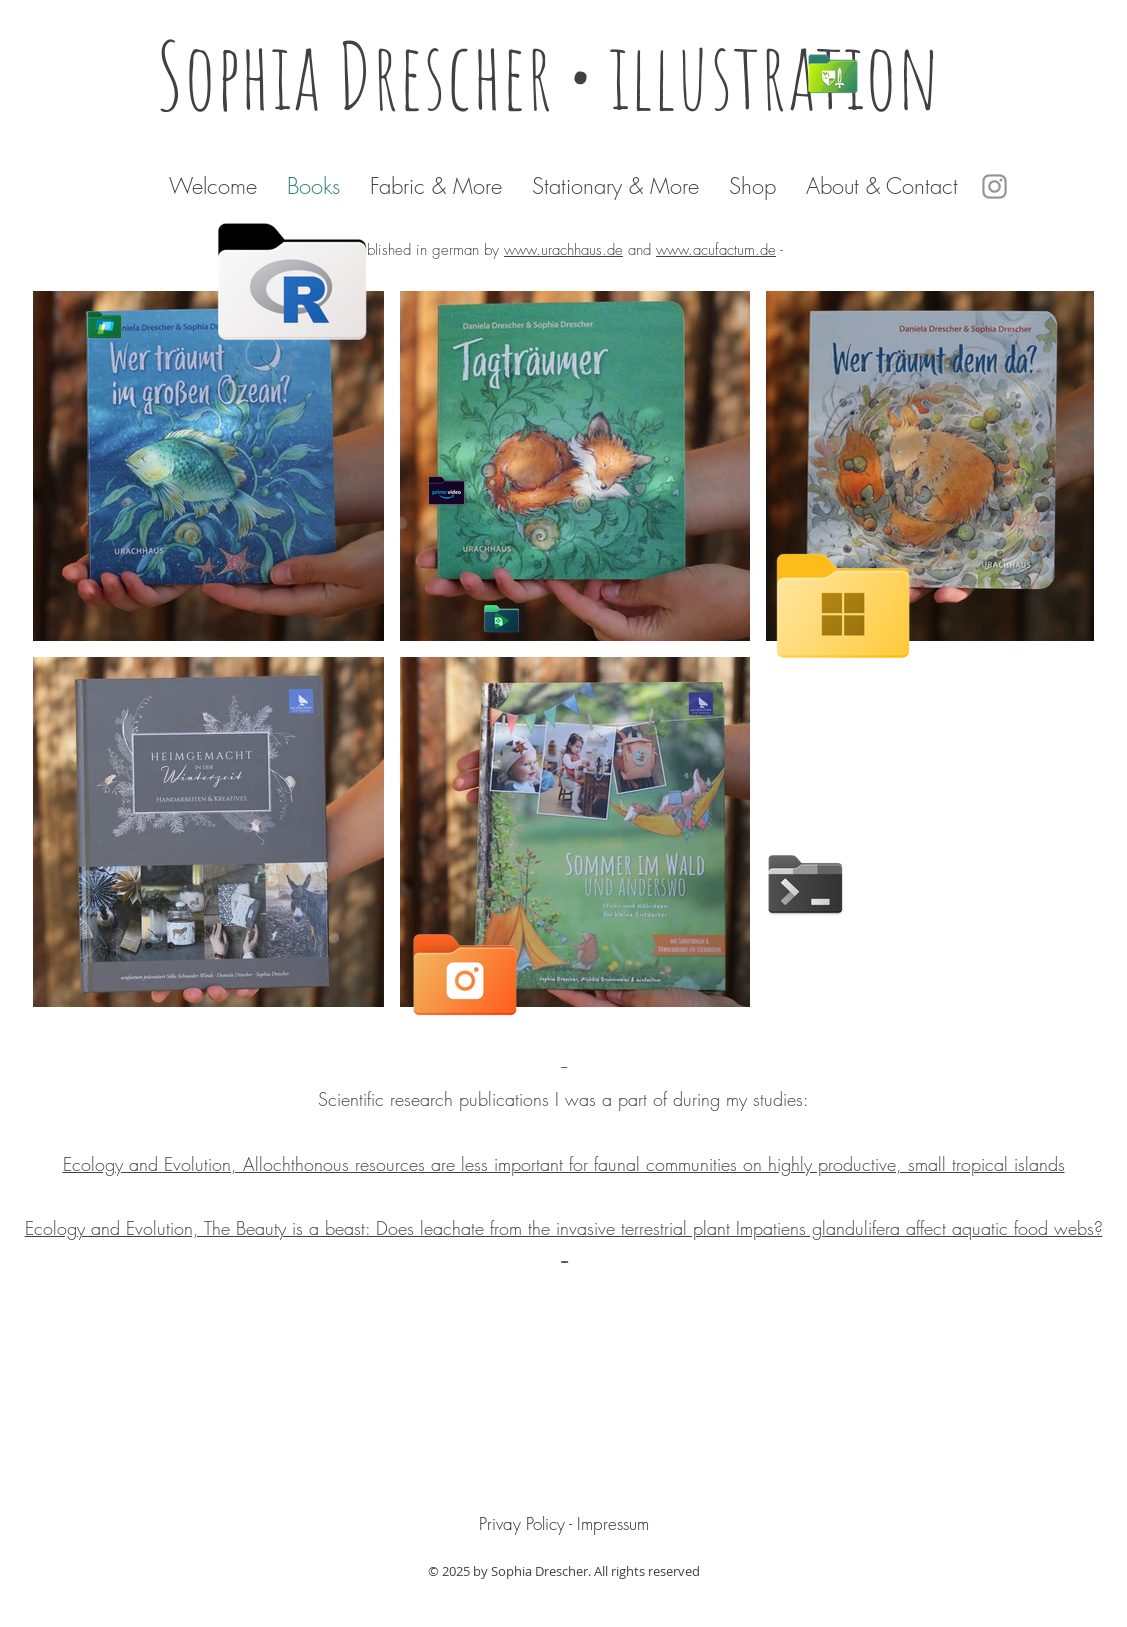  I want to click on open folder containing R project files, so click(291, 285).